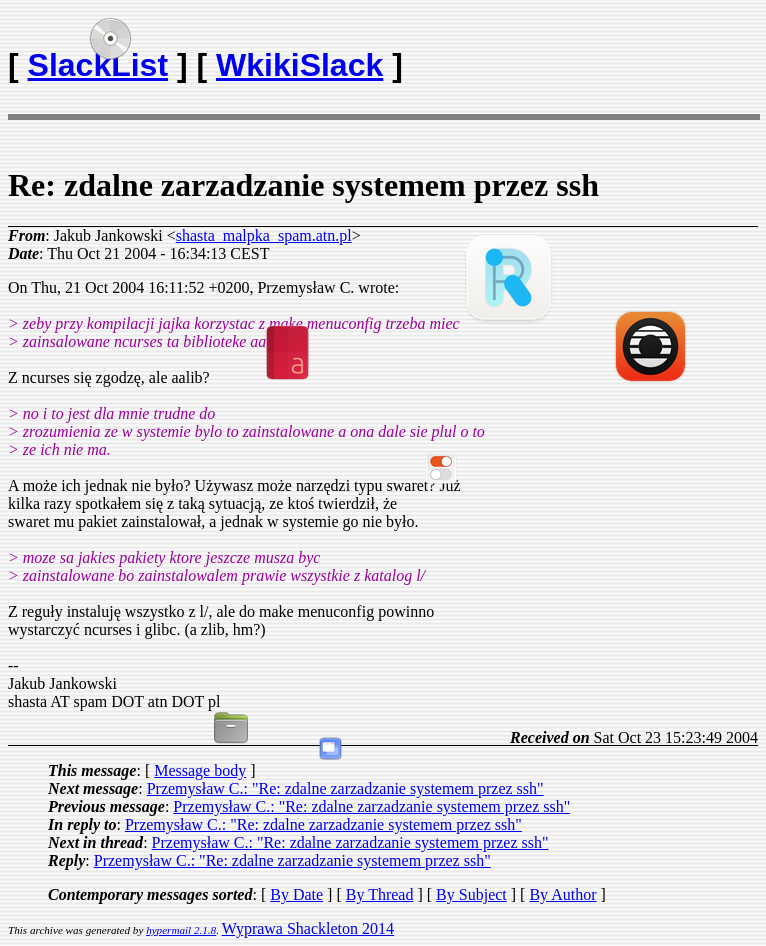 Image resolution: width=766 pixels, height=946 pixels. Describe the element at coordinates (110, 38) in the screenshot. I see `indicates a DVD-R disc drive or media` at that location.